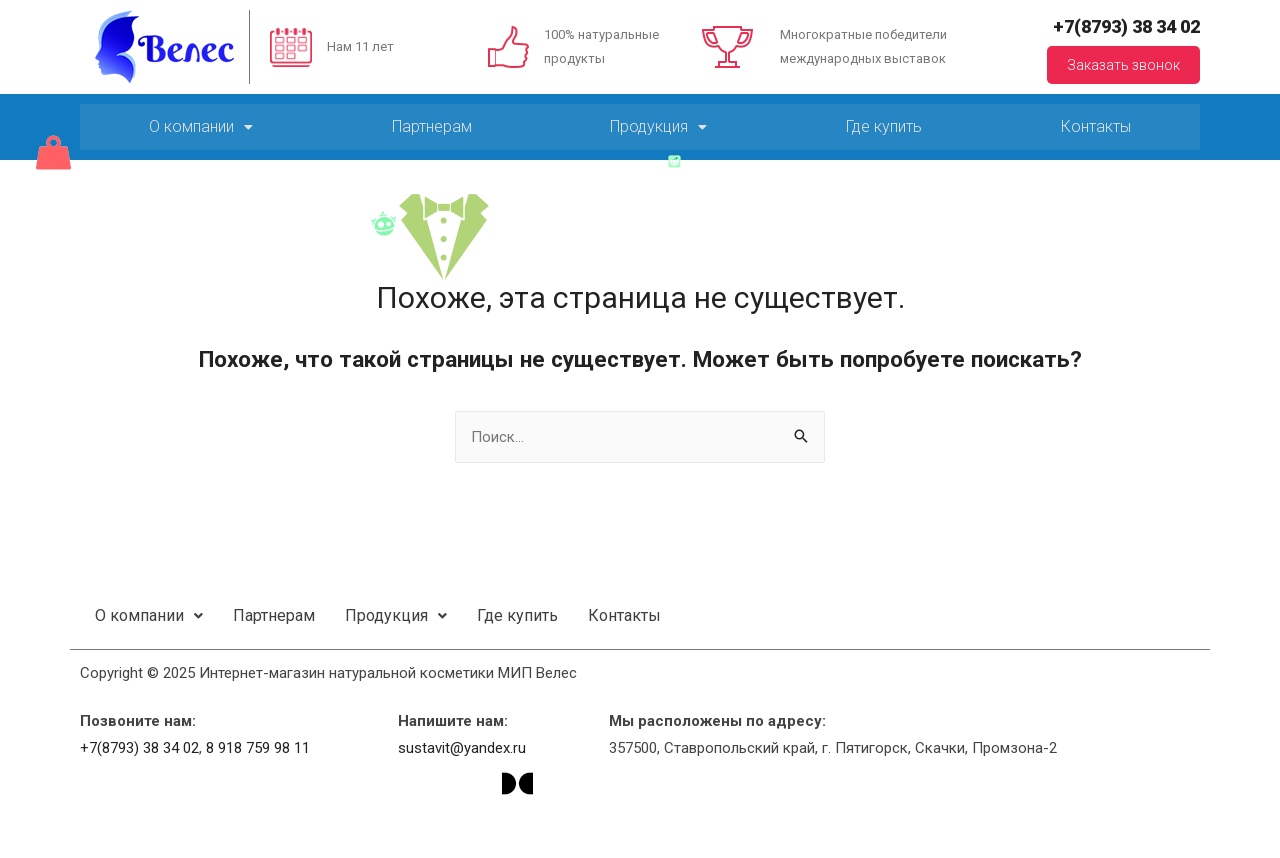 Image resolution: width=1280 pixels, height=858 pixels. What do you see at coordinates (383, 223) in the screenshot?
I see `visit freepik website` at bounding box center [383, 223].